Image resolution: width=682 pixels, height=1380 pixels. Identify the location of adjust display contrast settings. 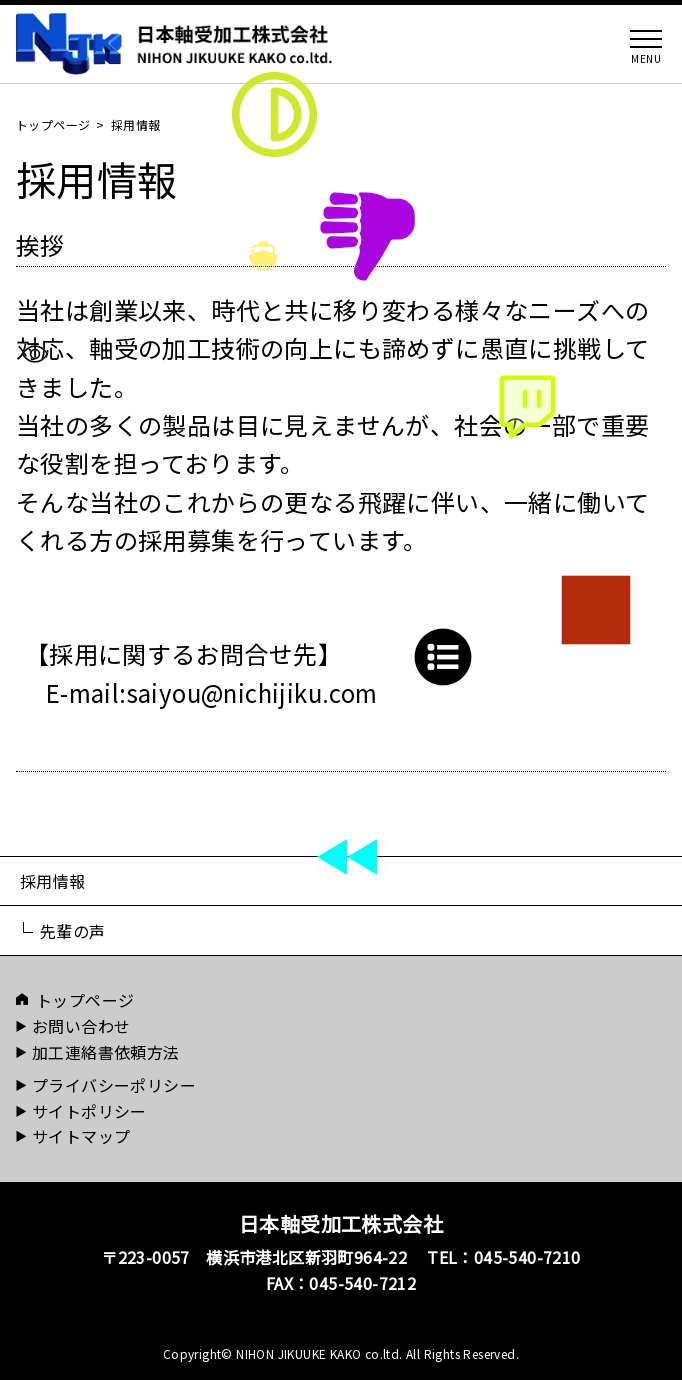
(274, 114).